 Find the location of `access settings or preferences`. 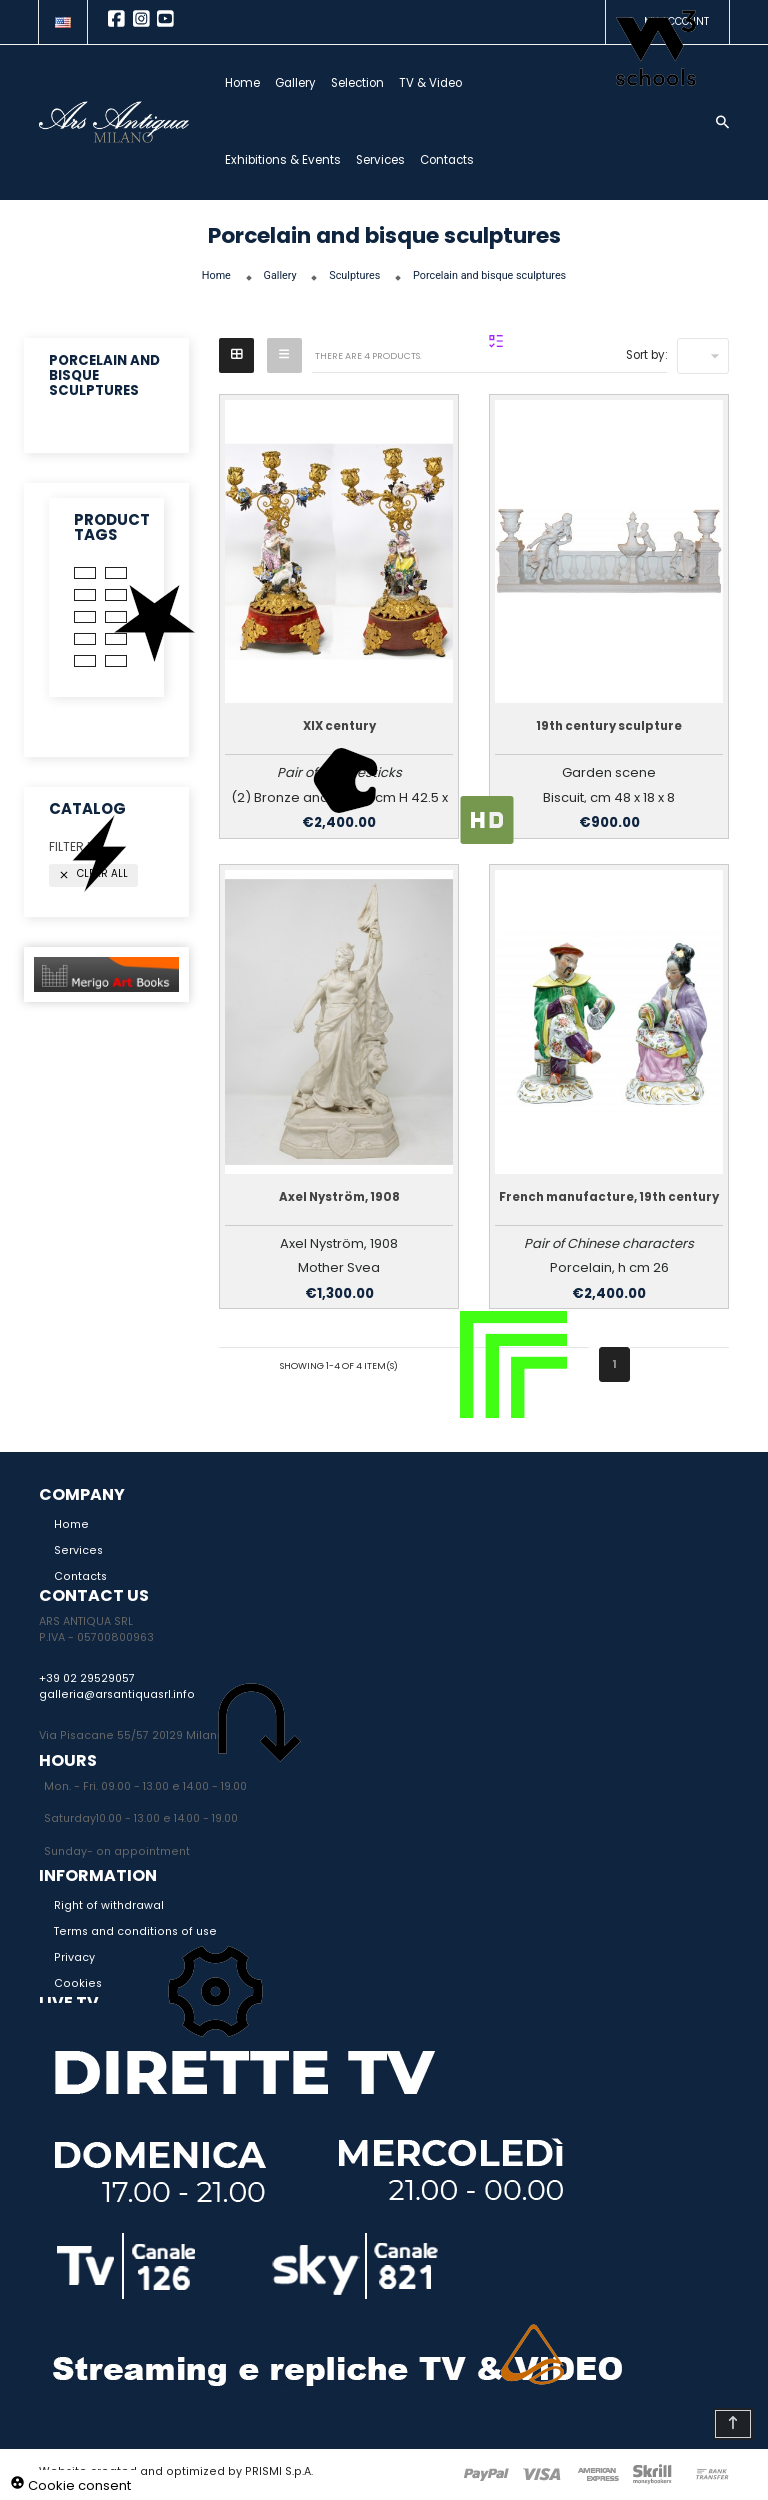

access settings or preferences is located at coordinates (215, 1991).